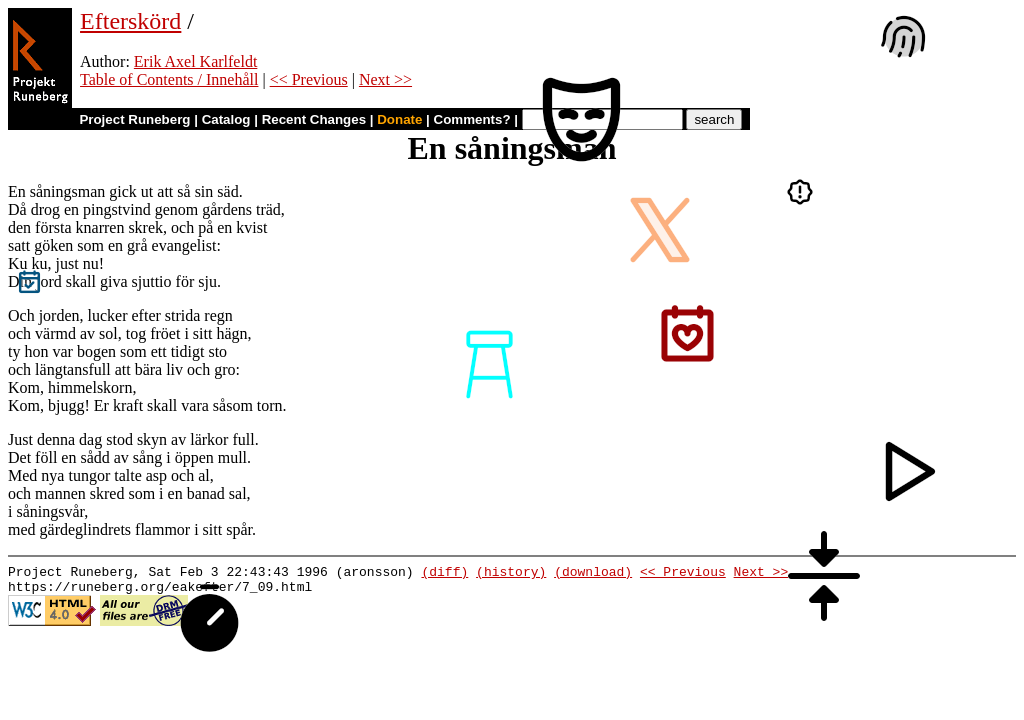 Image resolution: width=1024 pixels, height=720 pixels. What do you see at coordinates (824, 576) in the screenshot?
I see `collapse content vertically` at bounding box center [824, 576].